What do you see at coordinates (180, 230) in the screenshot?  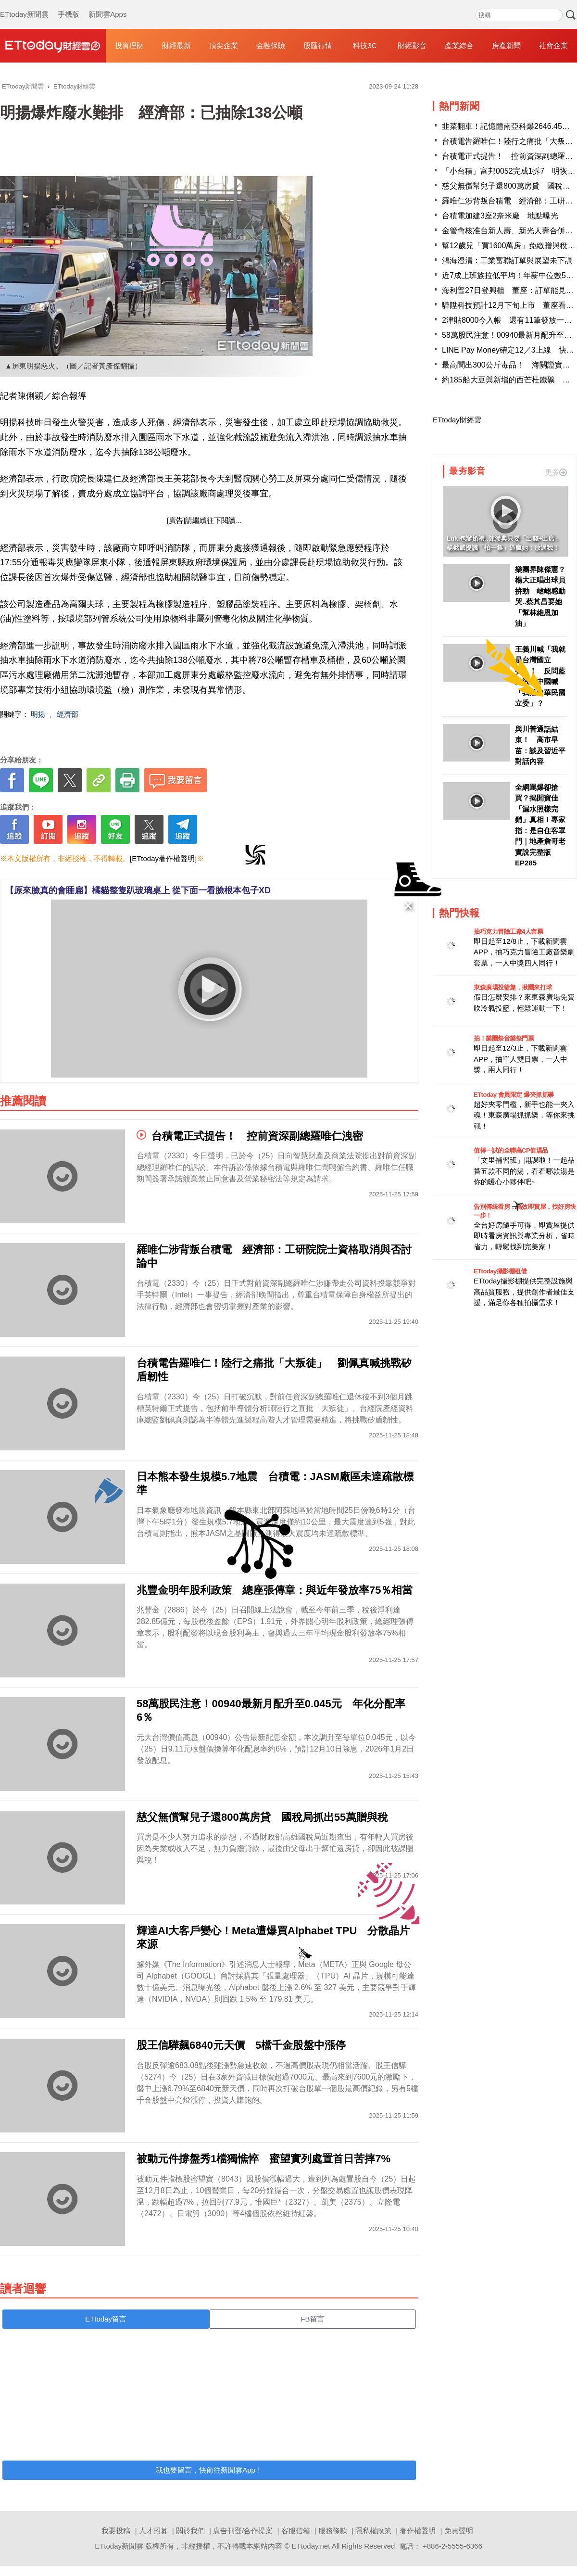 I see `access roller skating or skating-related activities` at bounding box center [180, 230].